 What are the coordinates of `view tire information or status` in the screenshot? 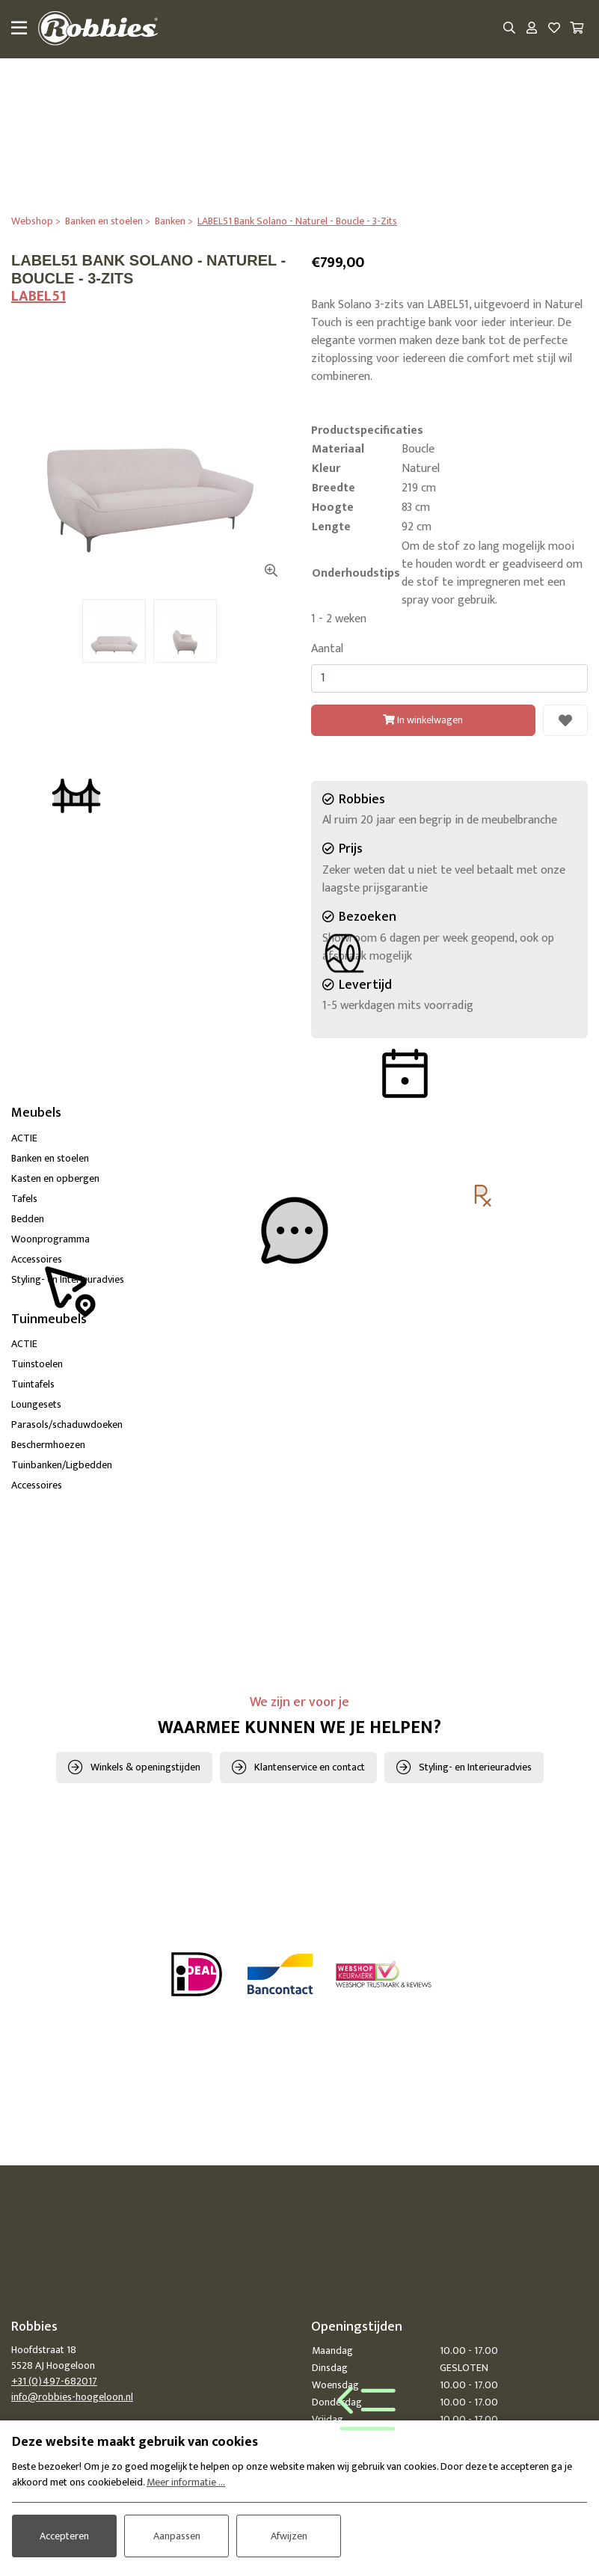 It's located at (342, 953).